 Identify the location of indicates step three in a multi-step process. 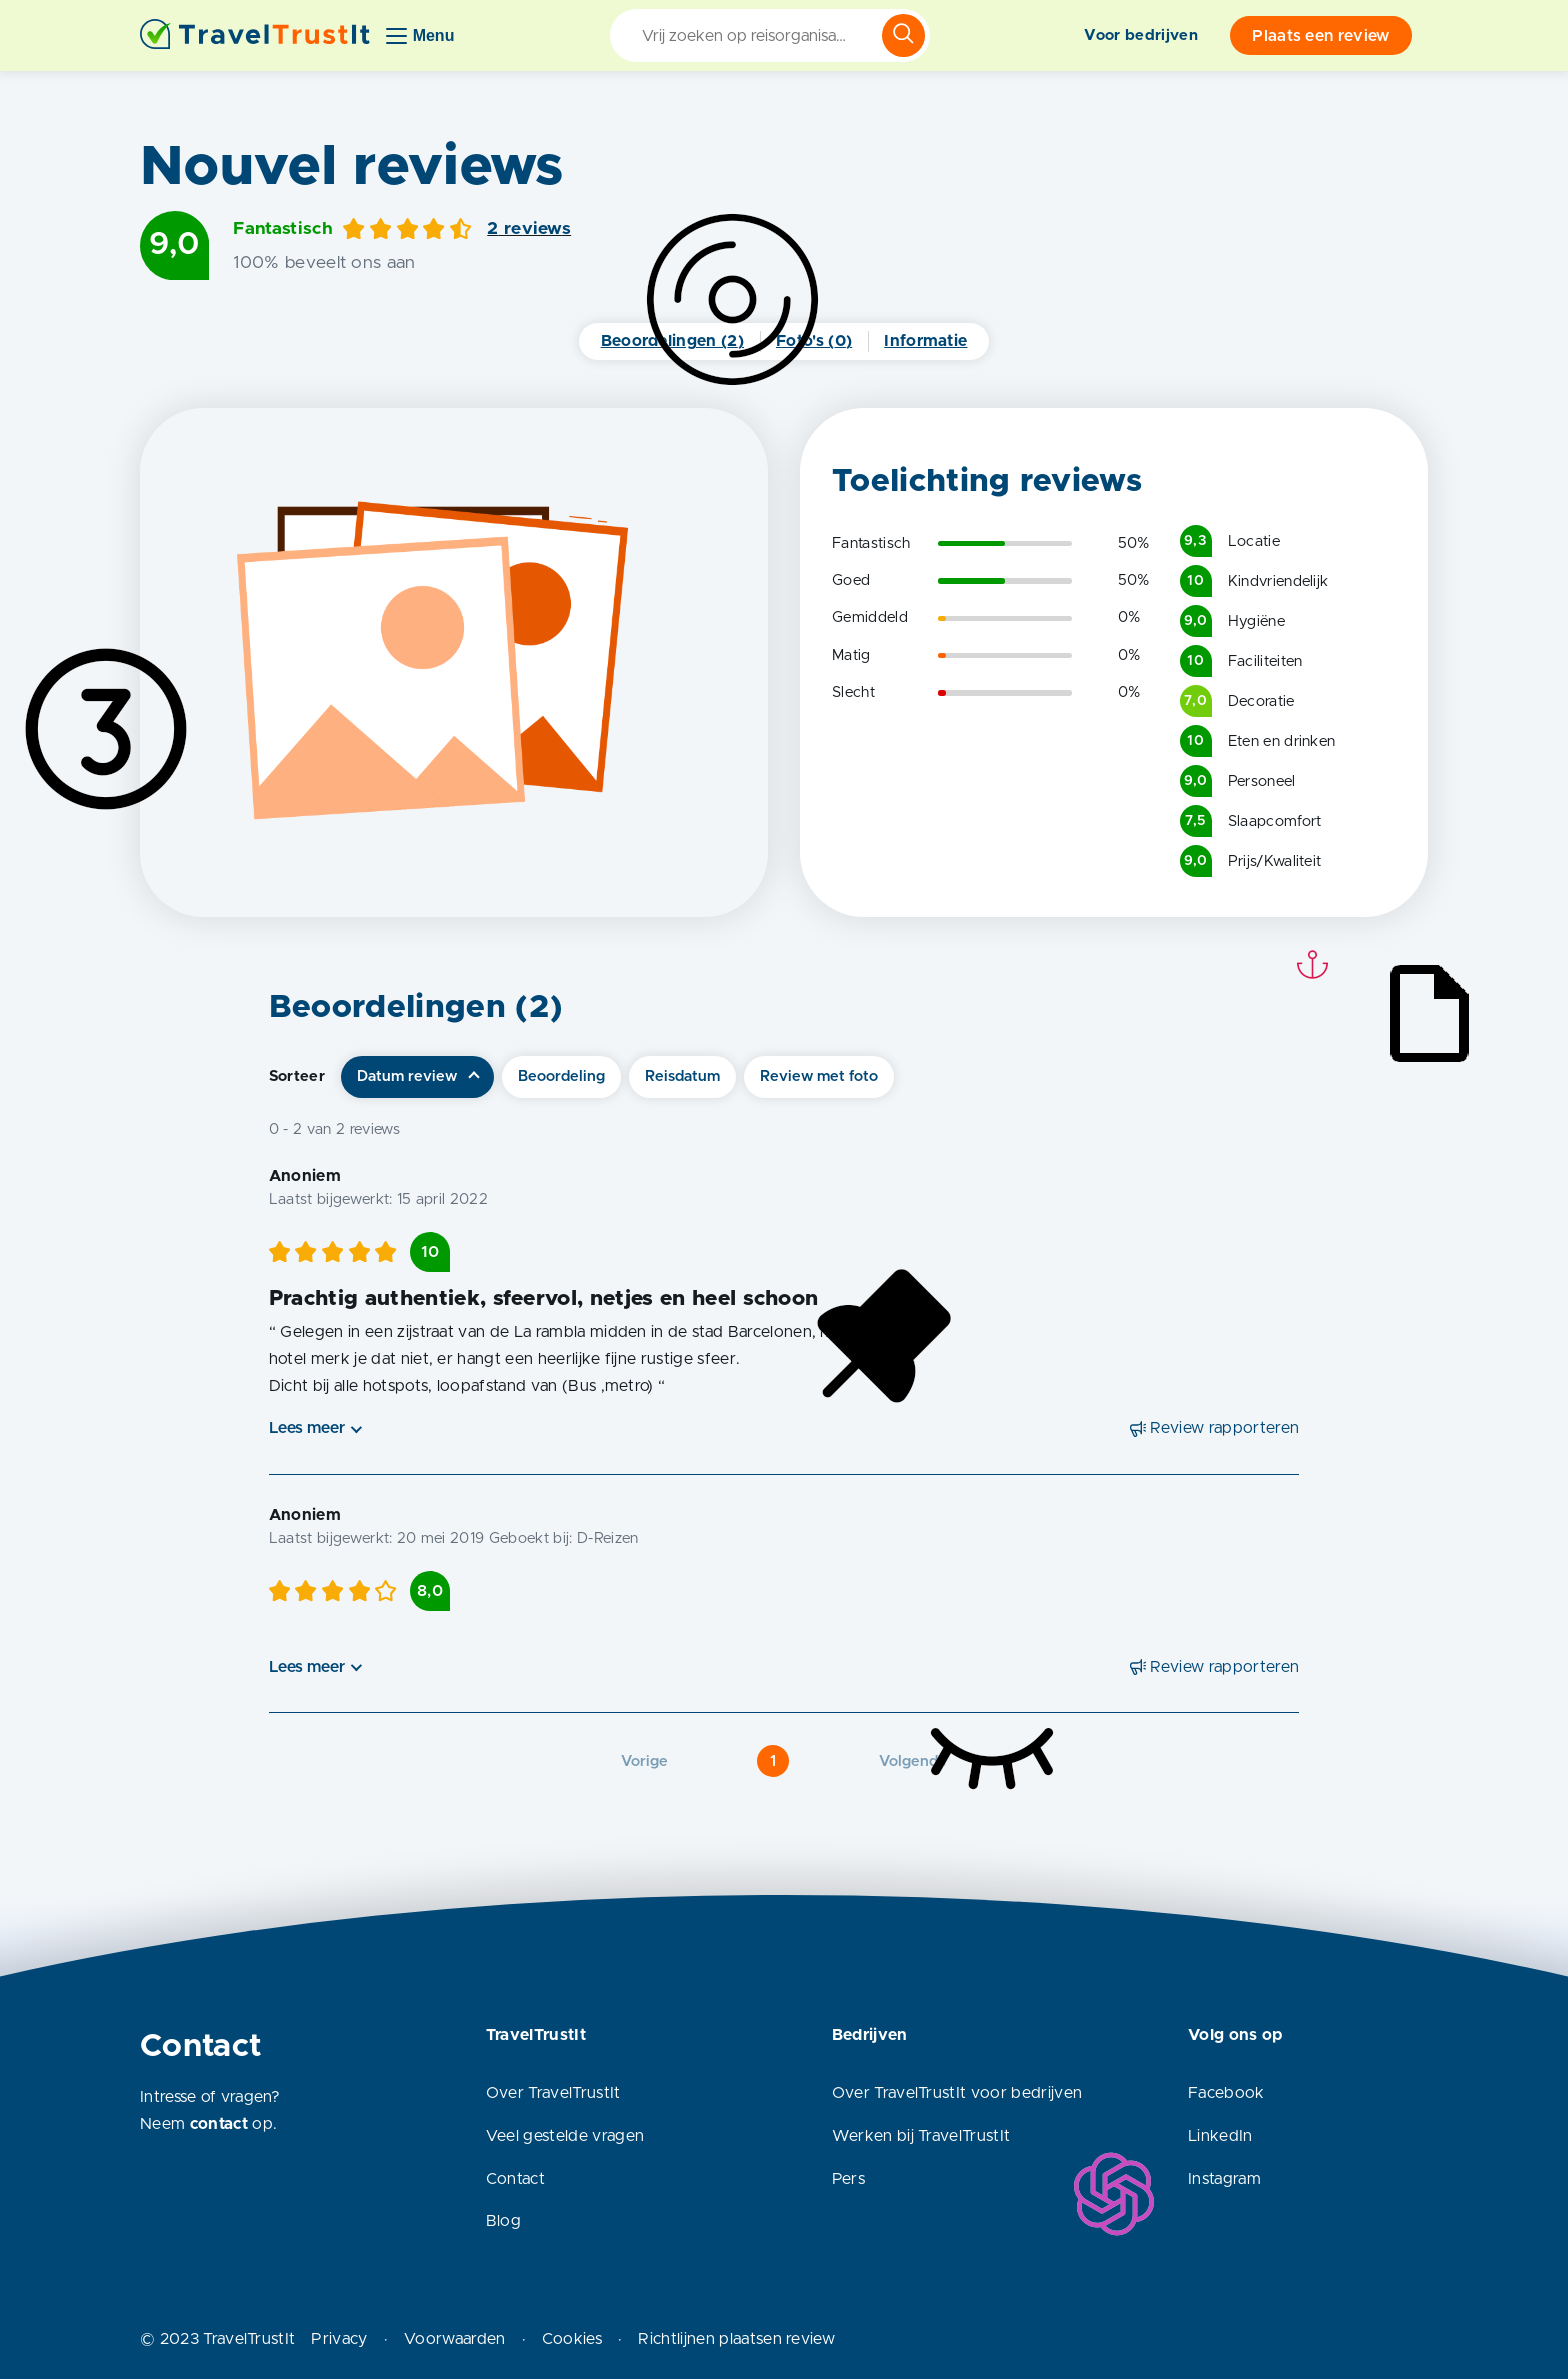
(106, 729).